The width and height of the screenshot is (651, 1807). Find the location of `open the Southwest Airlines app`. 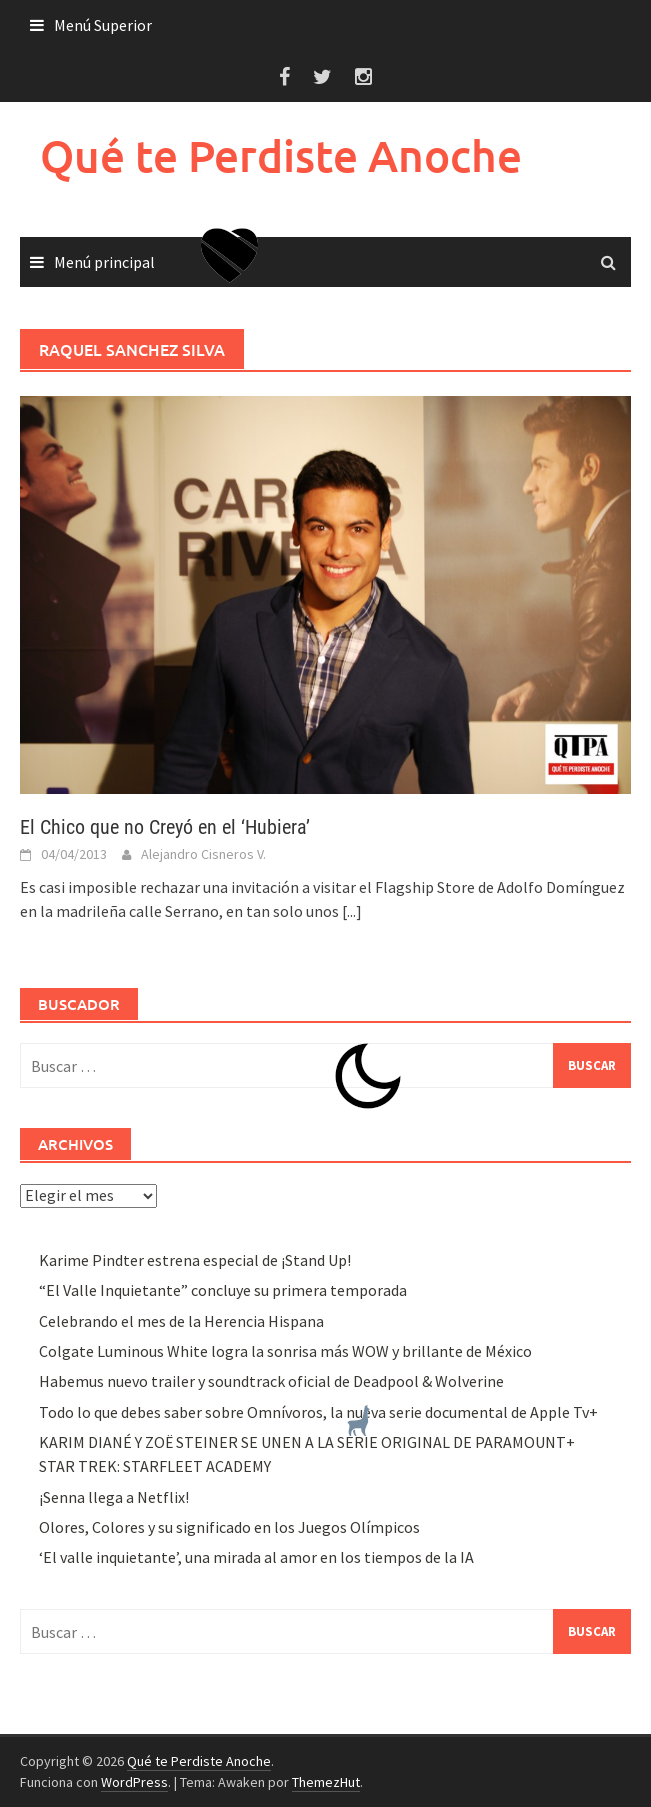

open the Southwest Airlines app is located at coordinates (229, 255).